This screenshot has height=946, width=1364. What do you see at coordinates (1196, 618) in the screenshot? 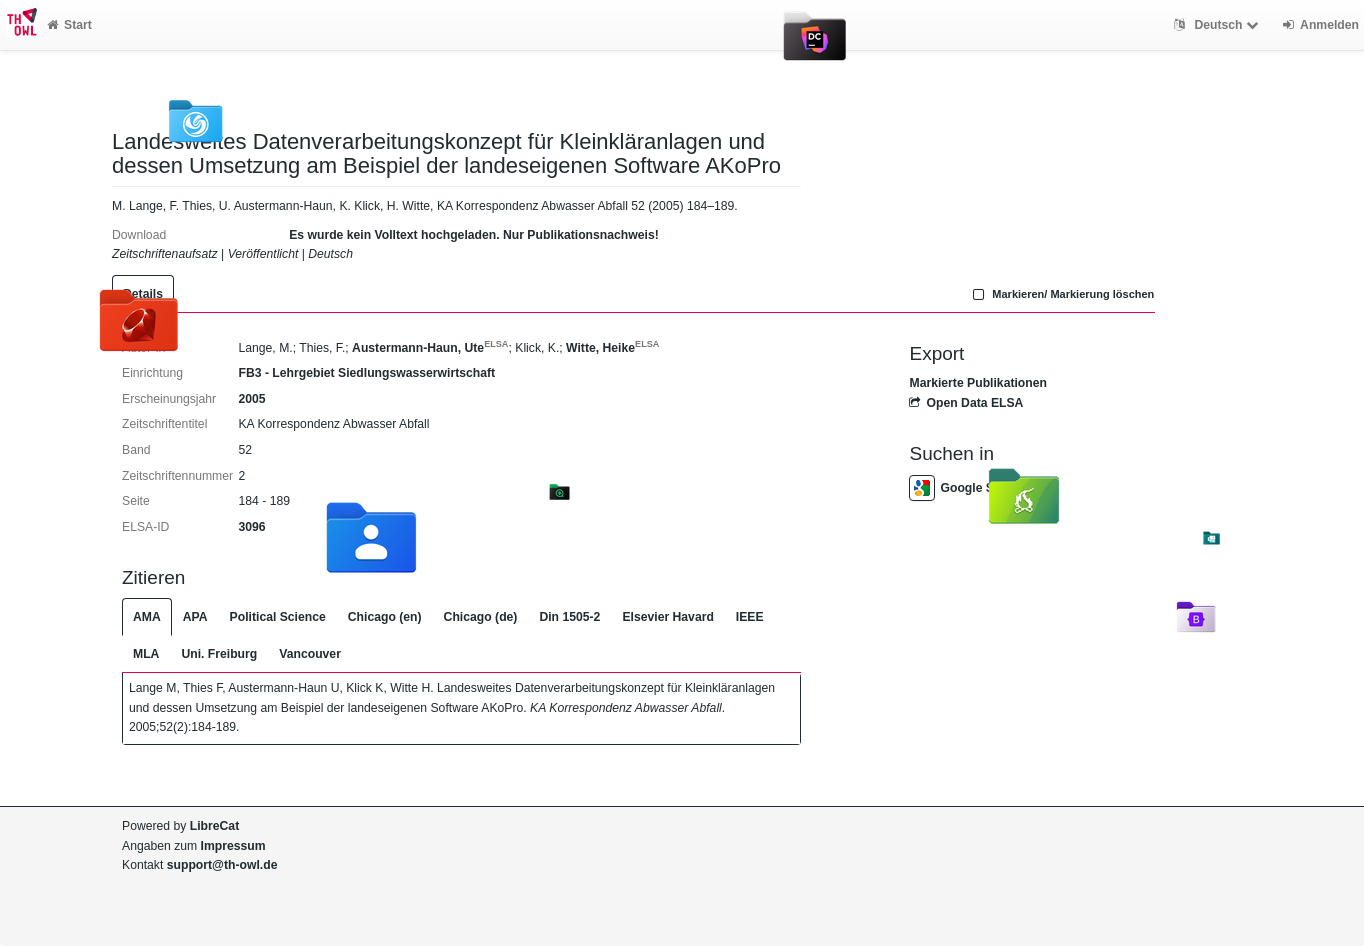
I see `open bootstrap framework project folder` at bounding box center [1196, 618].